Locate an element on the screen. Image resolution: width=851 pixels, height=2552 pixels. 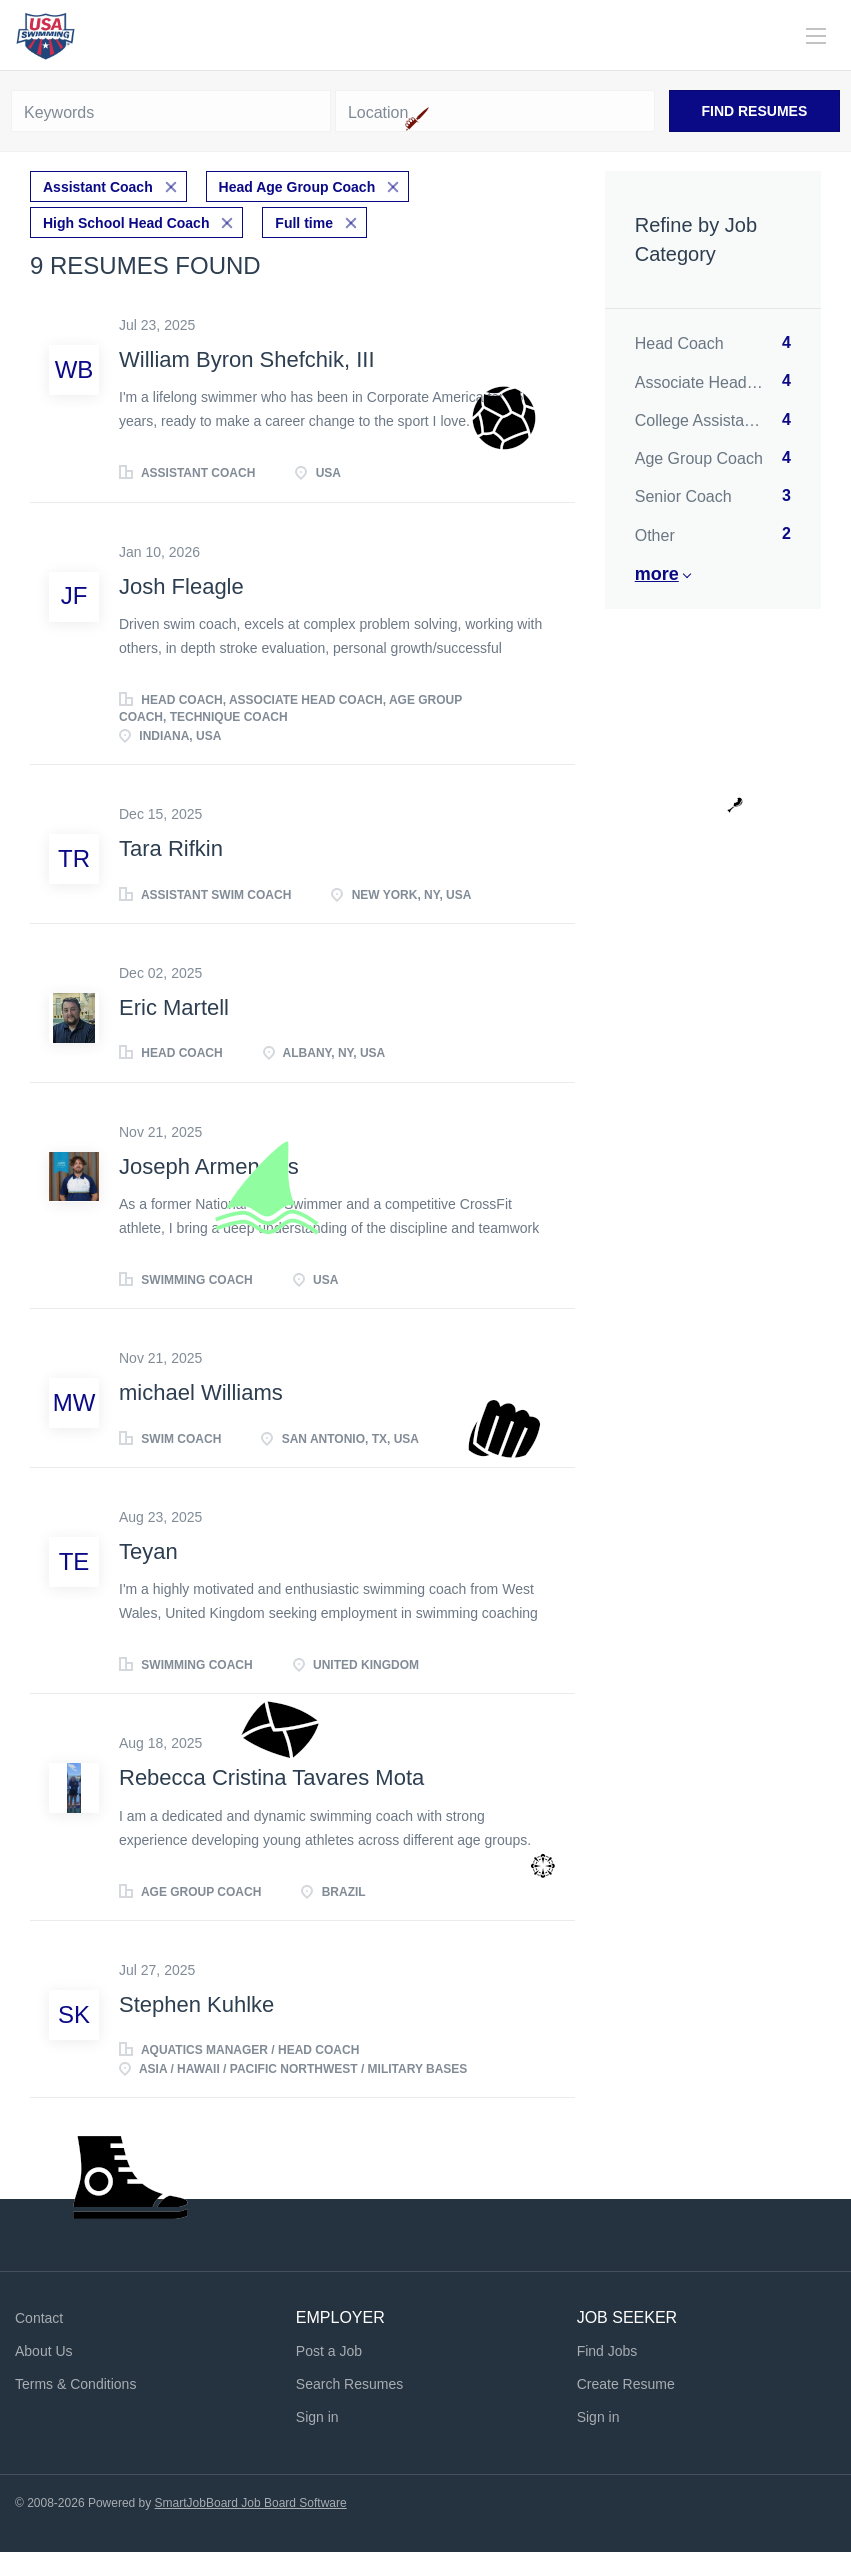
indicates shark or dangerous water warning is located at coordinates (267, 1188).